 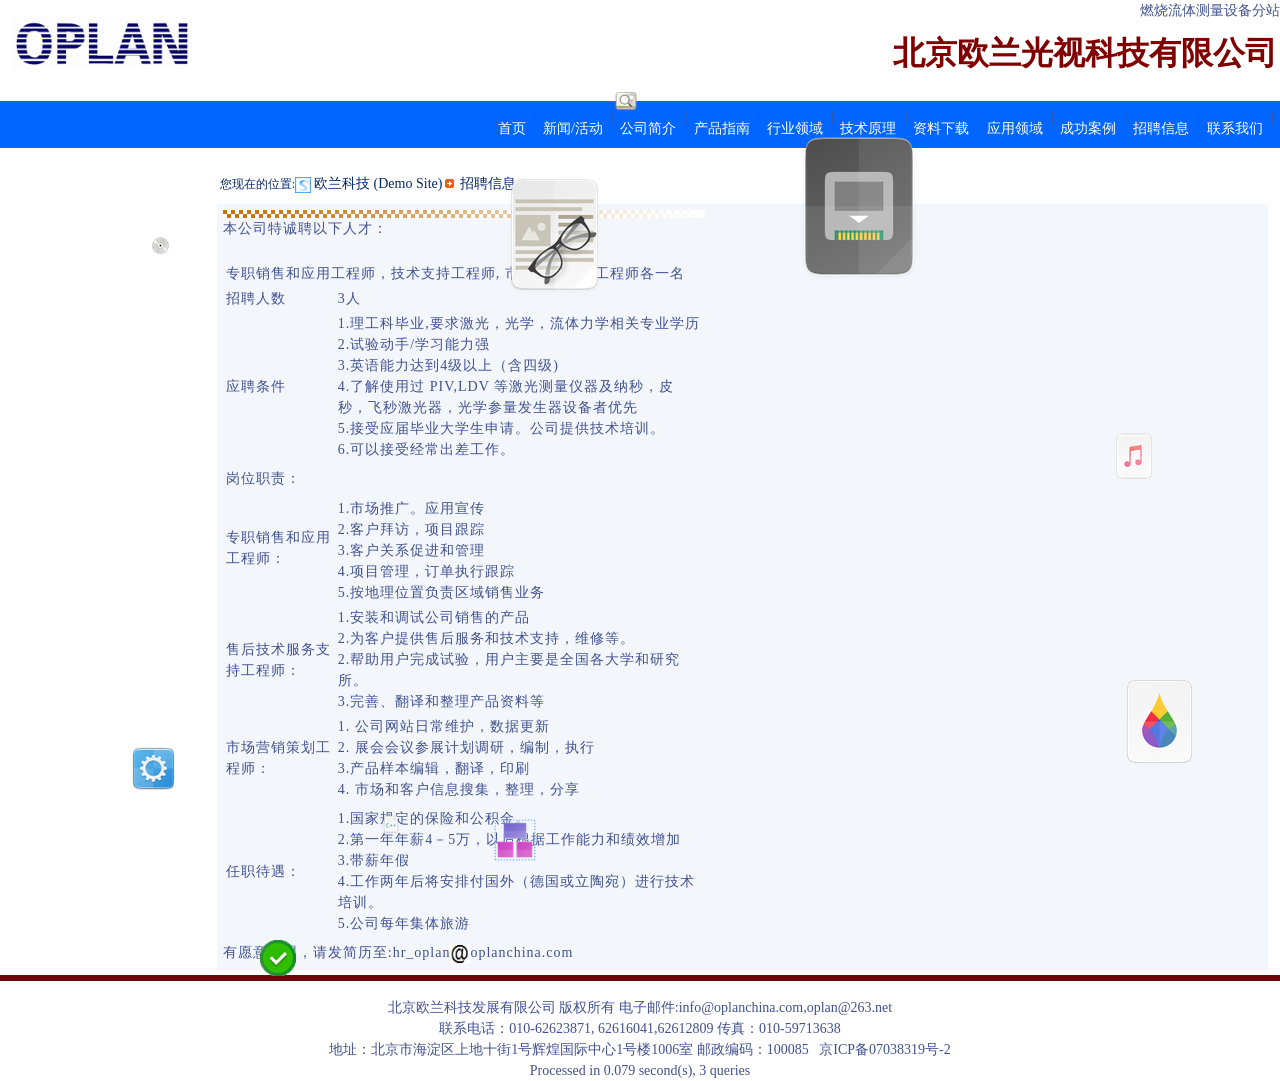 What do you see at coordinates (153, 768) in the screenshot?
I see `ms-dos executable file type indicator` at bounding box center [153, 768].